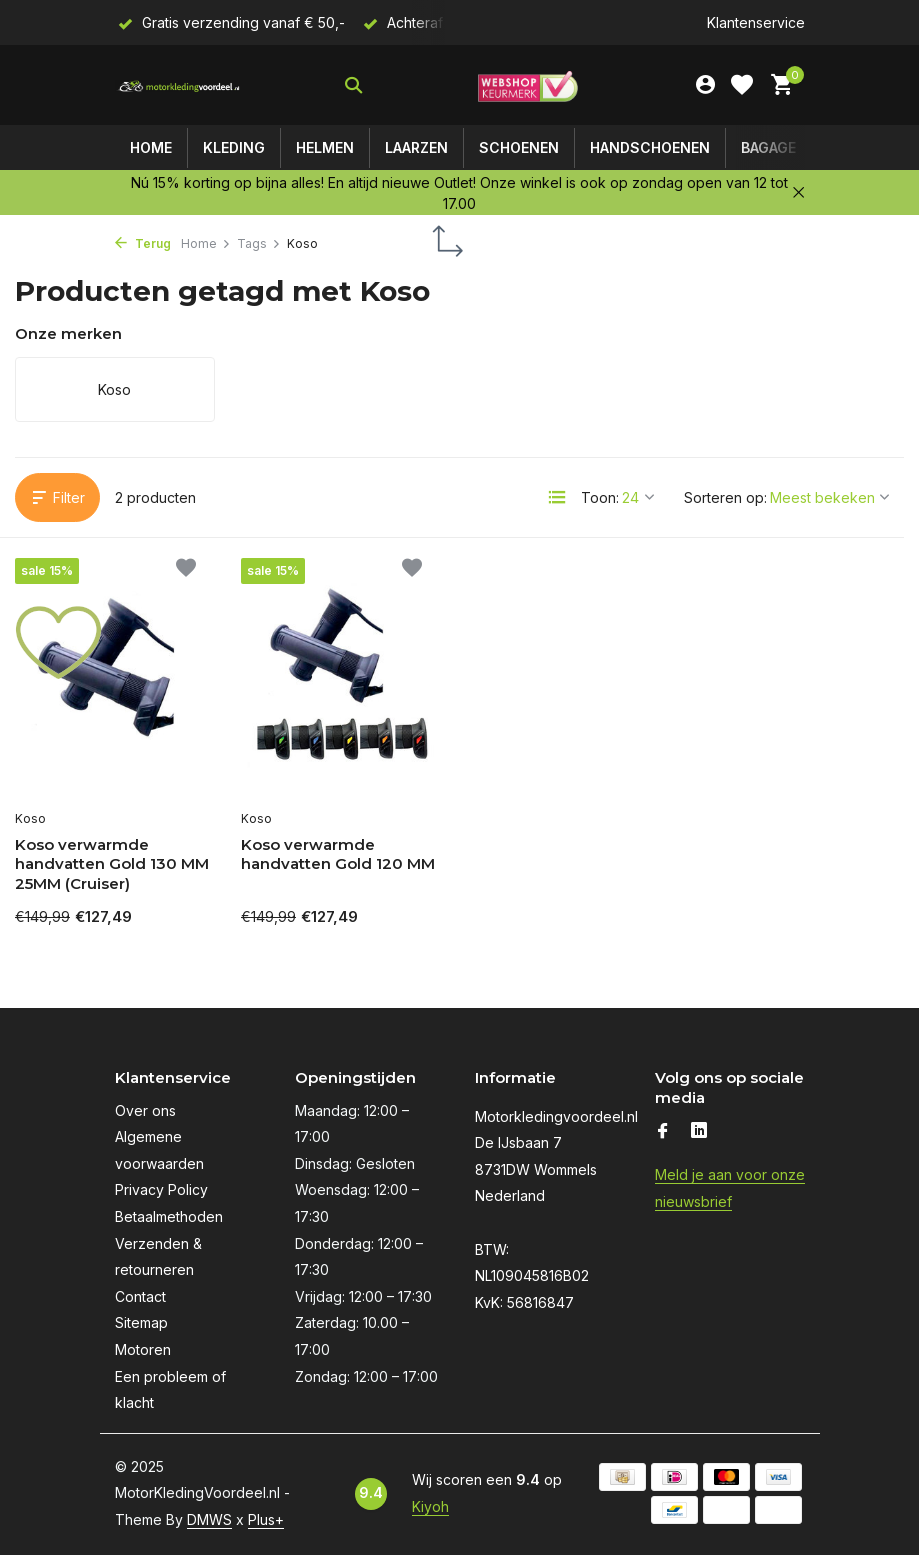  I want to click on vector path or directional control point, so click(446, 240).